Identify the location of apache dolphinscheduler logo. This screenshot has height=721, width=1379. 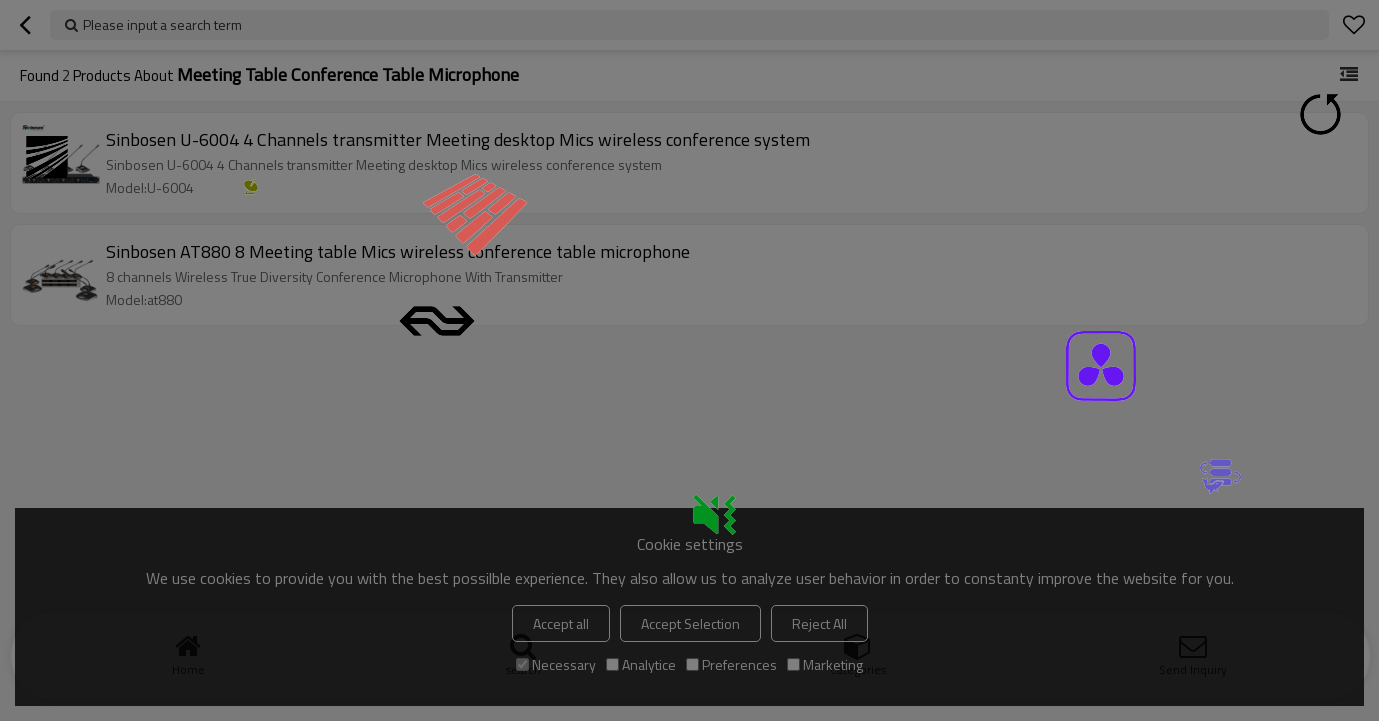
(1220, 476).